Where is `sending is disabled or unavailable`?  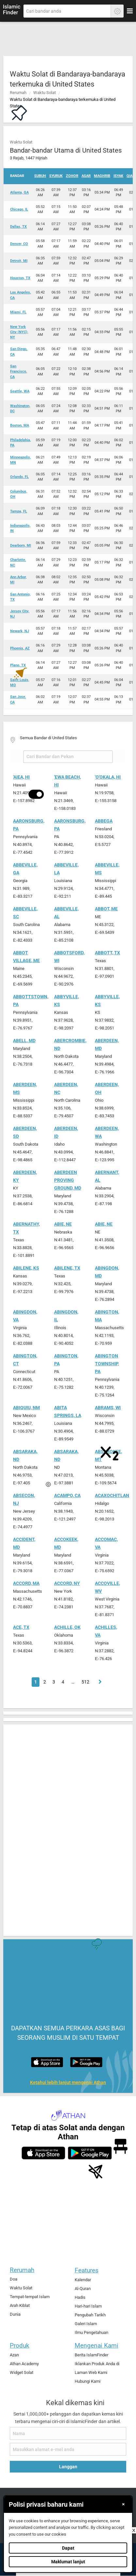
sending is disabled or unavailable is located at coordinates (96, 2172).